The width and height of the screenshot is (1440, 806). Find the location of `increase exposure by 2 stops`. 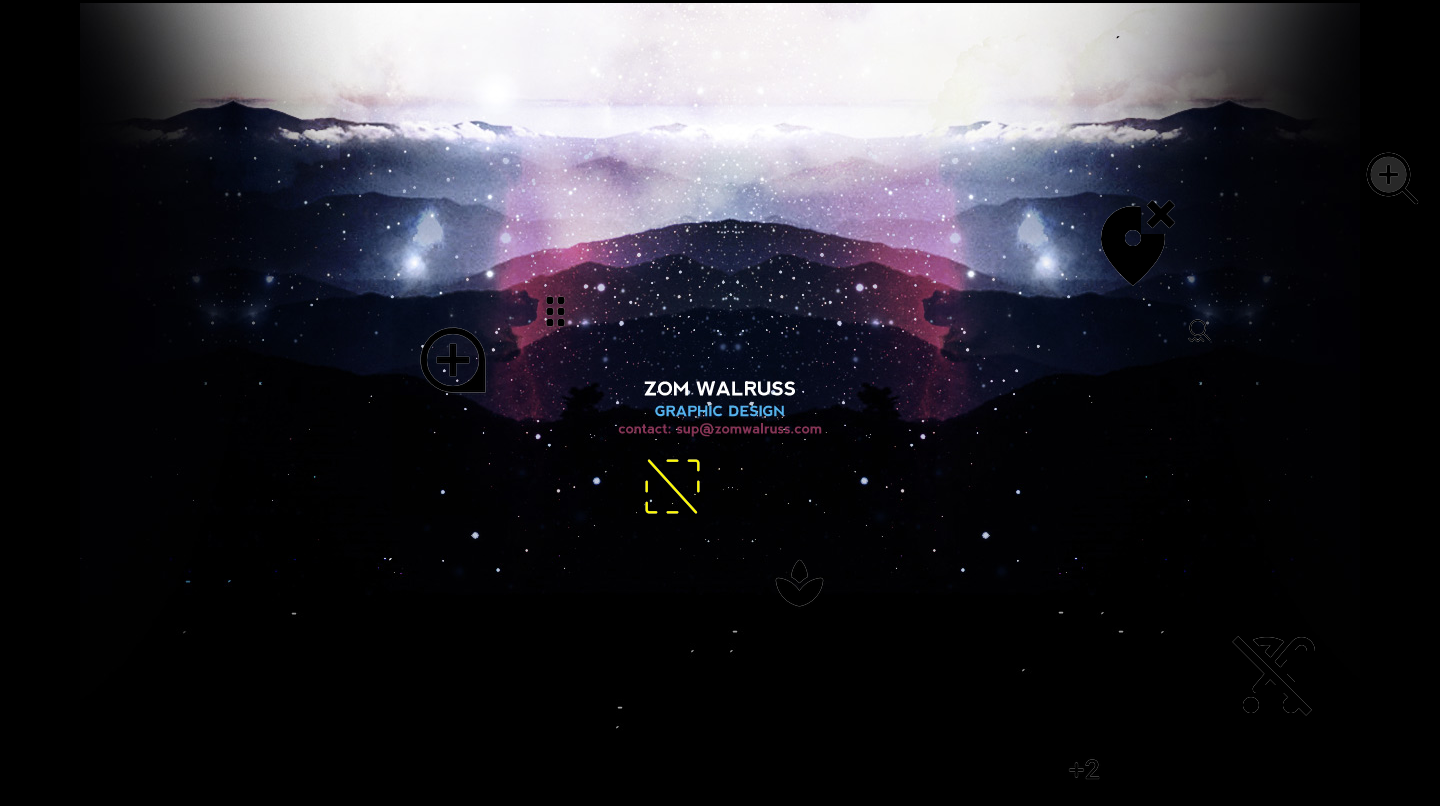

increase exposure by 2 stops is located at coordinates (1084, 770).